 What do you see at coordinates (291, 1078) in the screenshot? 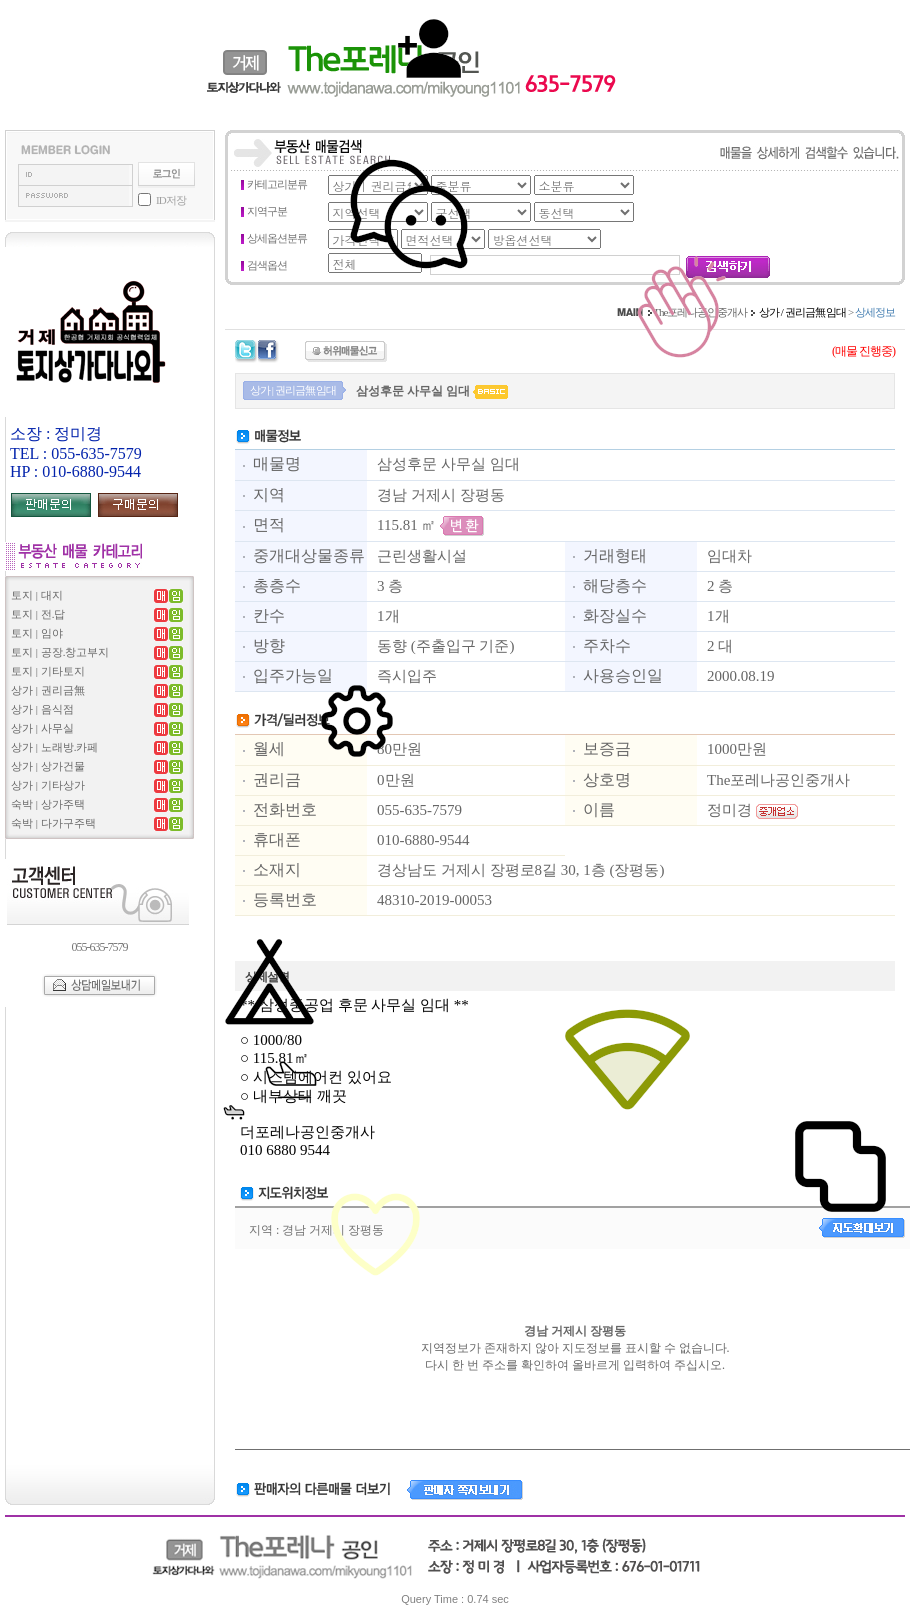
I see `indicates flight mode is active` at bounding box center [291, 1078].